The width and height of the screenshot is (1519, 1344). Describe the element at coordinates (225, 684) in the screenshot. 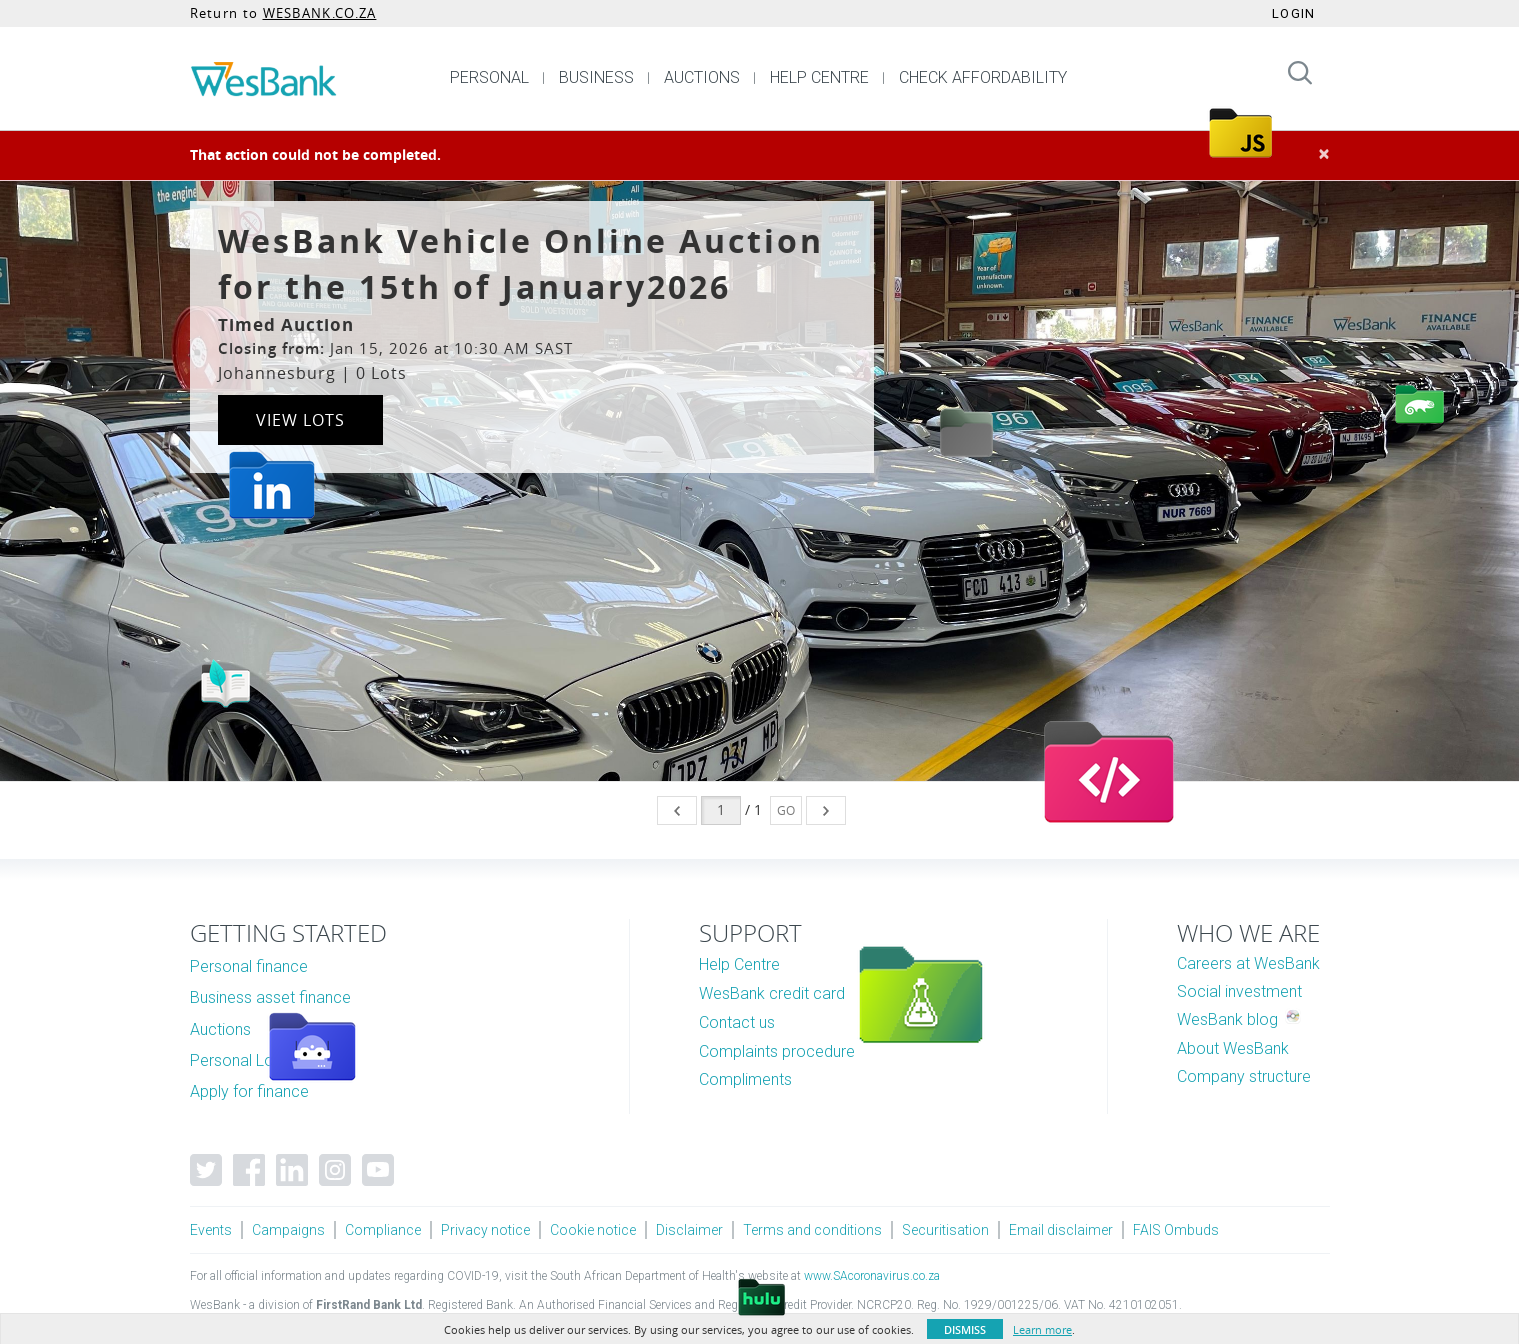

I see `open foliate e-book reader library` at that location.